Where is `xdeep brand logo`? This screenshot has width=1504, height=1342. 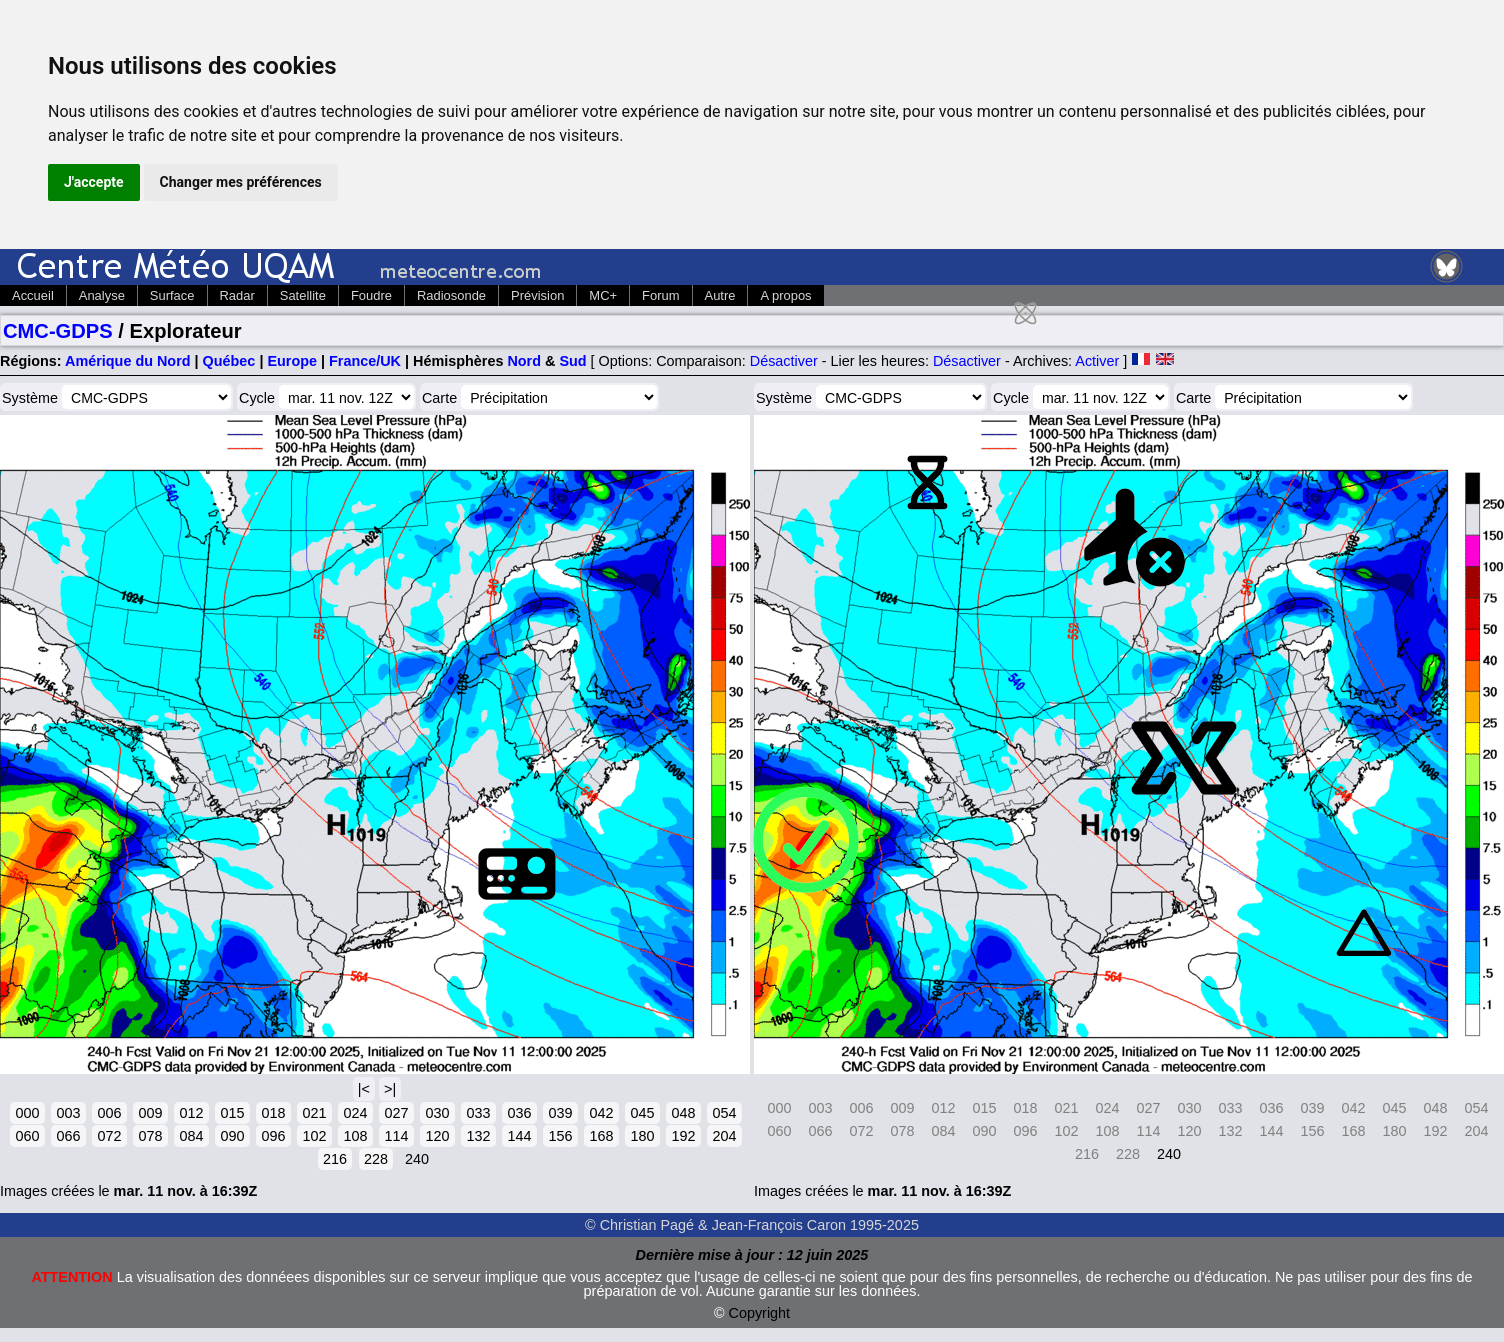
xdeep brand logo is located at coordinates (1184, 758).